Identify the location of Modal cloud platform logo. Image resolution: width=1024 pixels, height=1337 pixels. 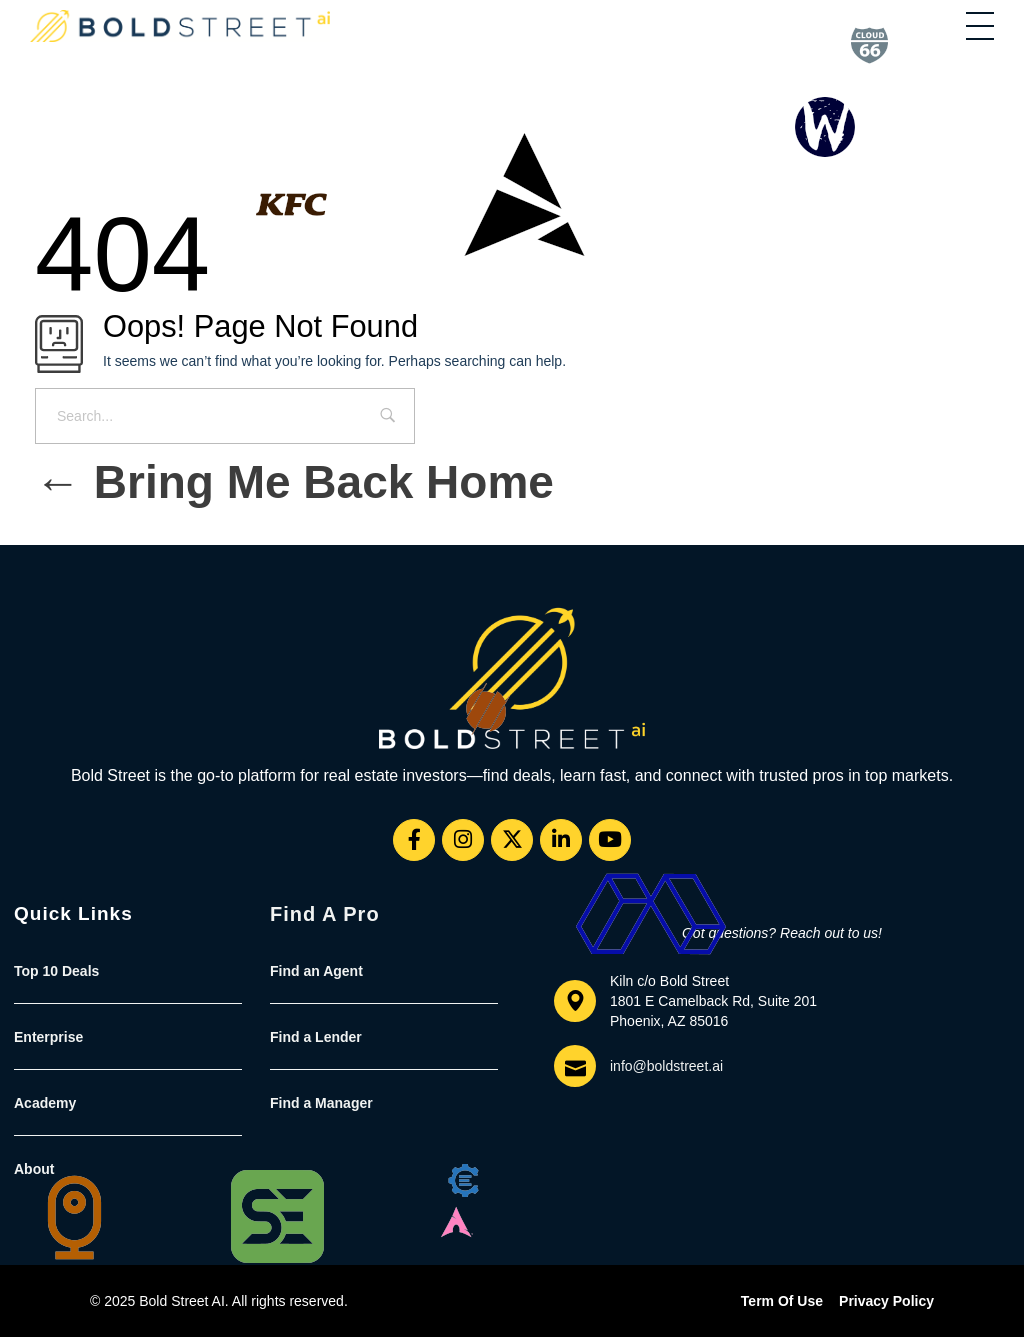
(651, 914).